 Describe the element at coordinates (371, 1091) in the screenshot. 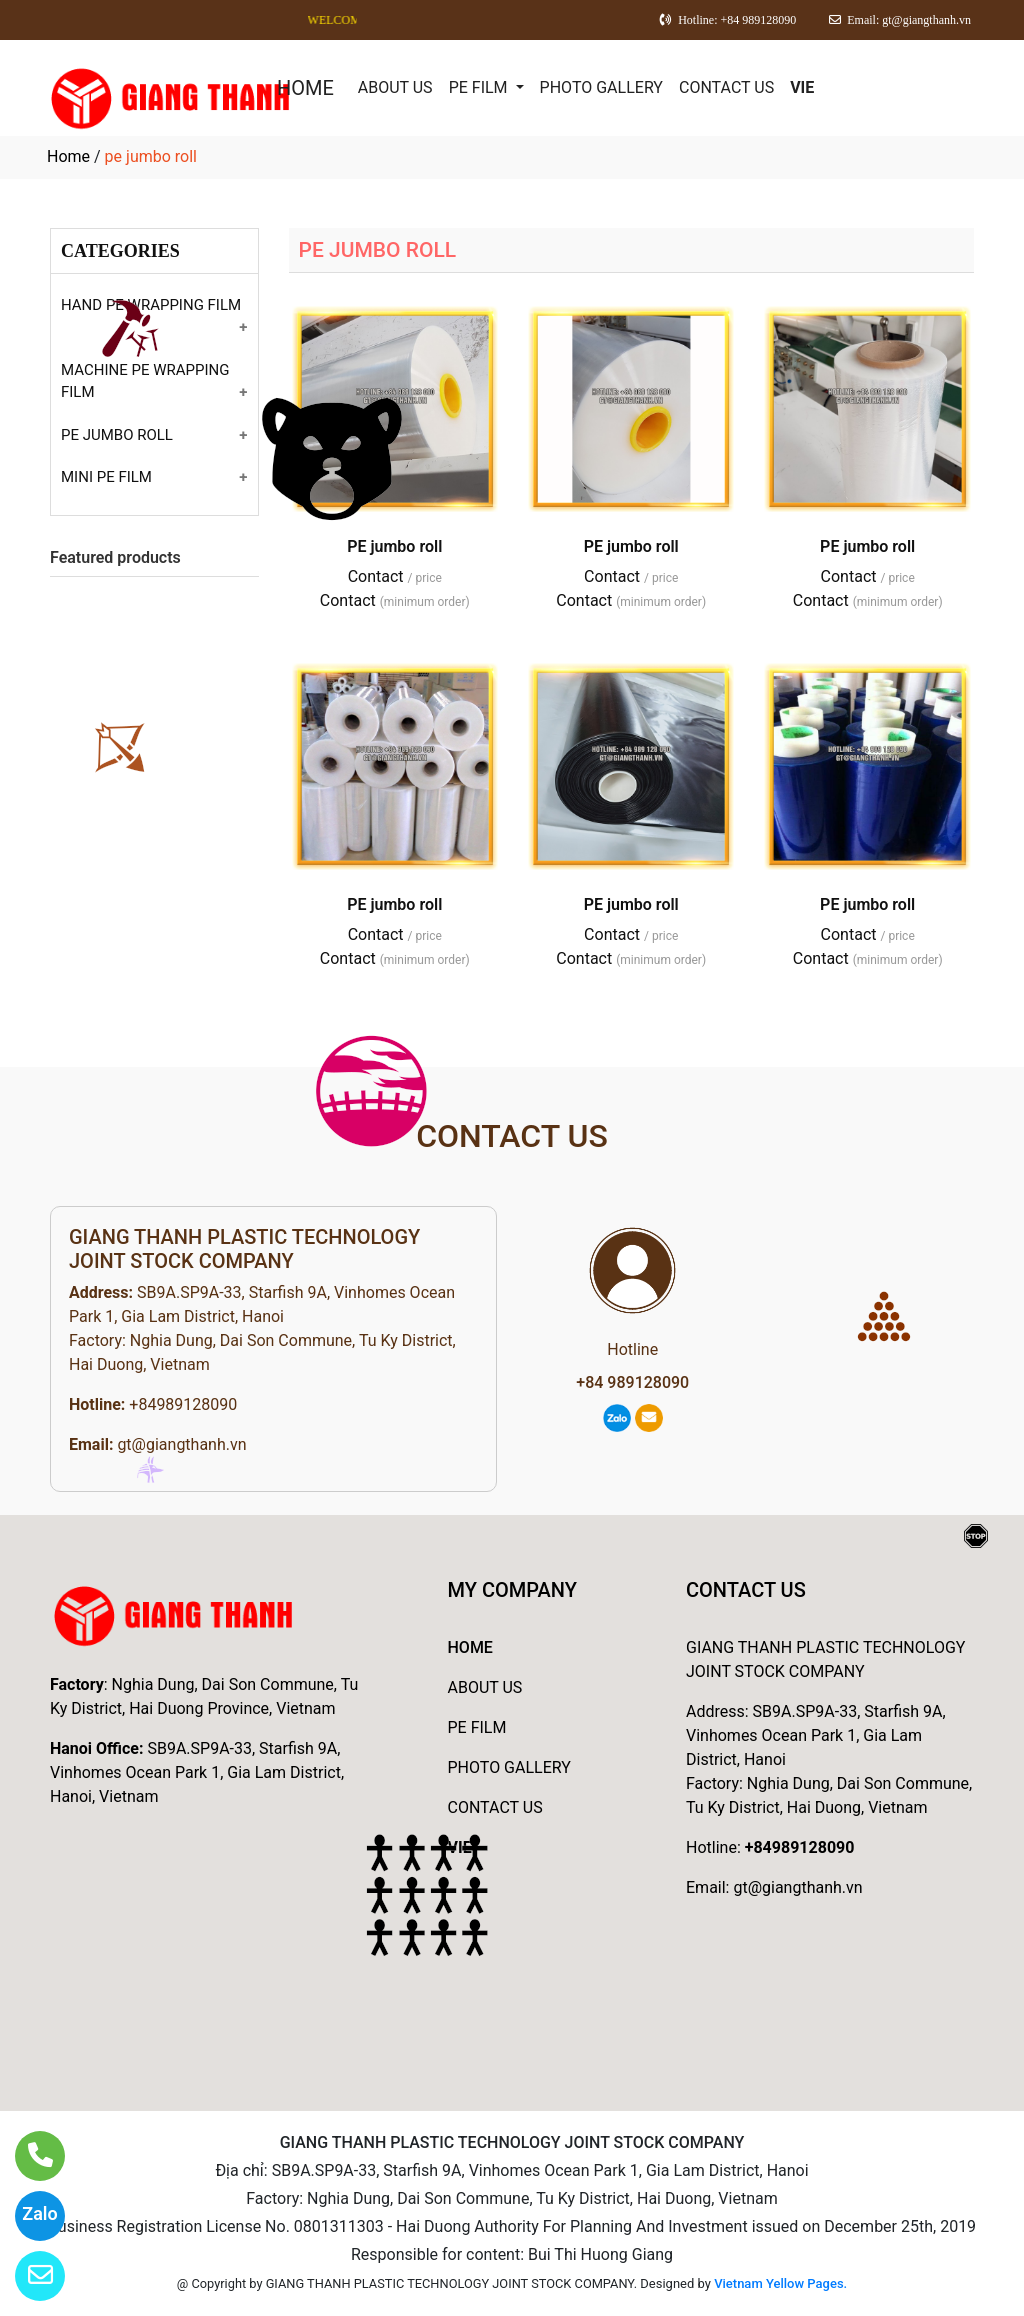

I see `access farm or agricultural settings` at that location.